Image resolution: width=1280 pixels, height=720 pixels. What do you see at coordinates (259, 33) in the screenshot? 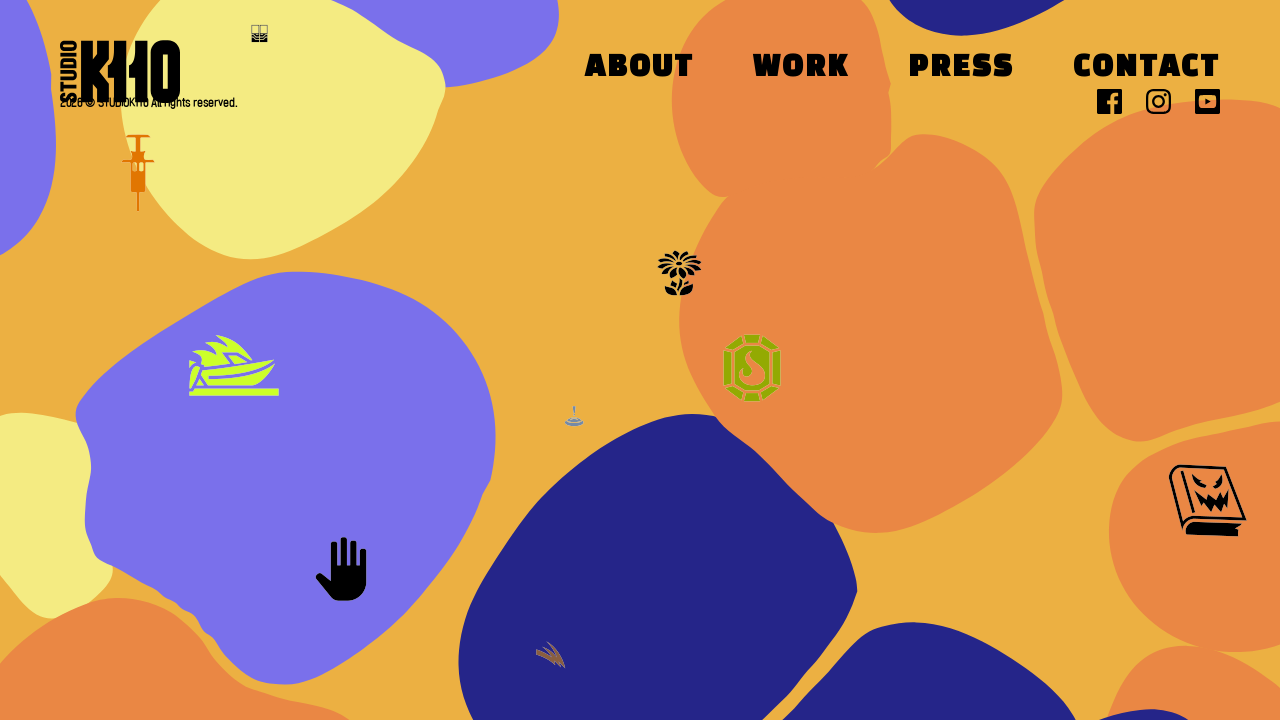
I see `access public transit or bus schedule` at bounding box center [259, 33].